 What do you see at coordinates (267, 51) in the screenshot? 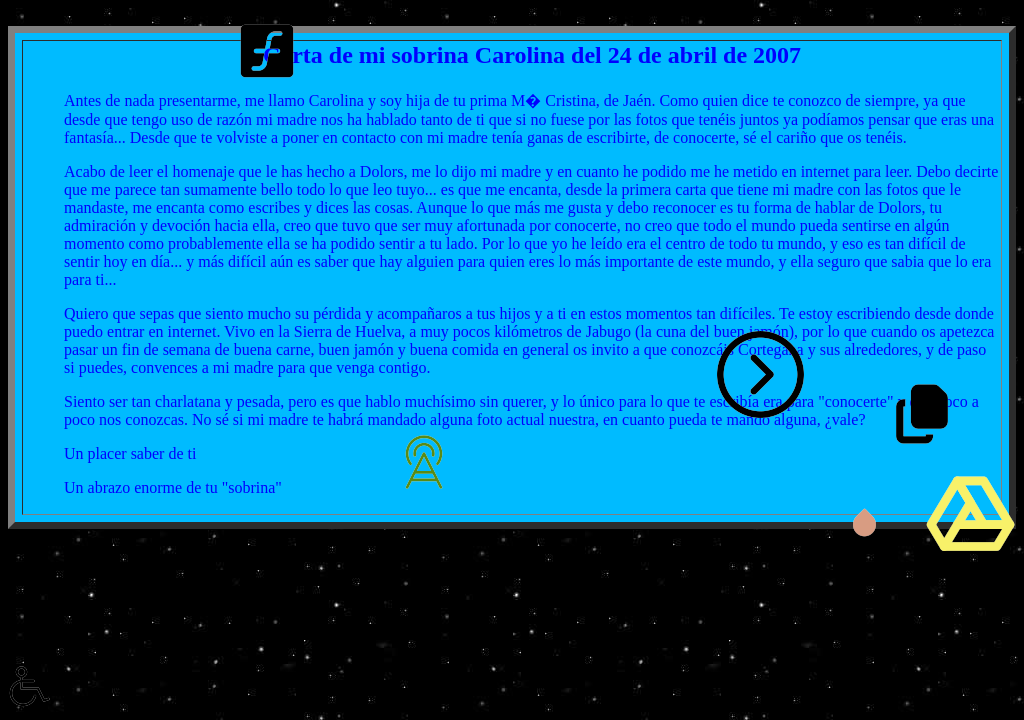
I see `access or create a function in code editor` at bounding box center [267, 51].